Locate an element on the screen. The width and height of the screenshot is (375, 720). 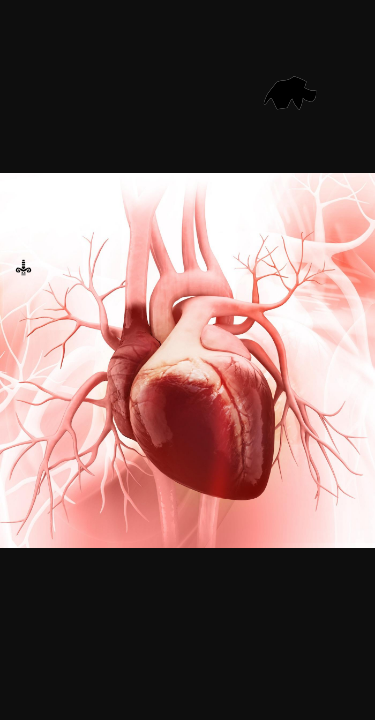
select a sword or melee weapon is located at coordinates (23, 267).